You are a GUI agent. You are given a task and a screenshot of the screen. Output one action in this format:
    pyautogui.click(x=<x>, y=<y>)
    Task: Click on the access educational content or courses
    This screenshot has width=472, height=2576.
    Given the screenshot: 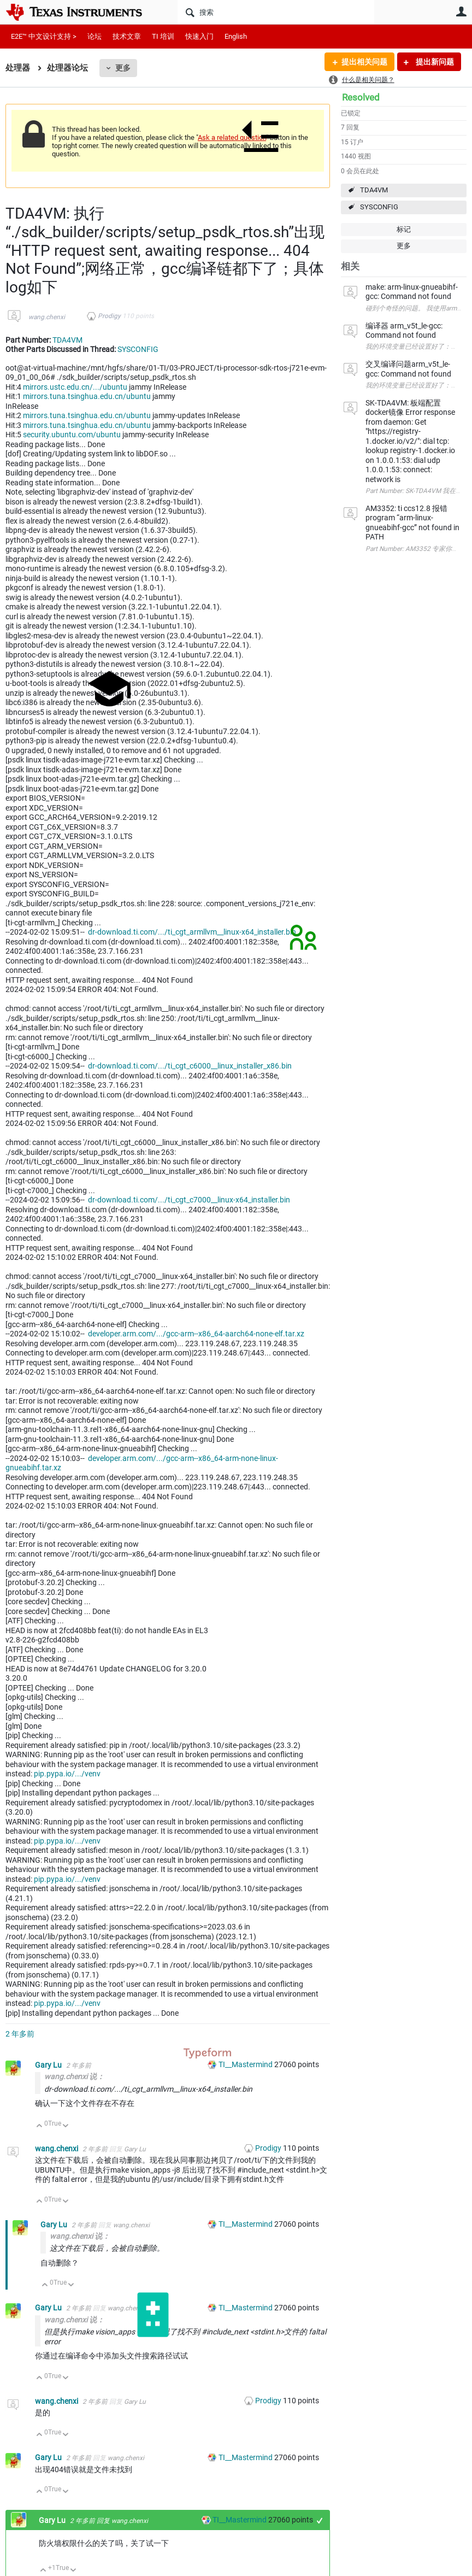 What is the action you would take?
    pyautogui.click(x=109, y=689)
    